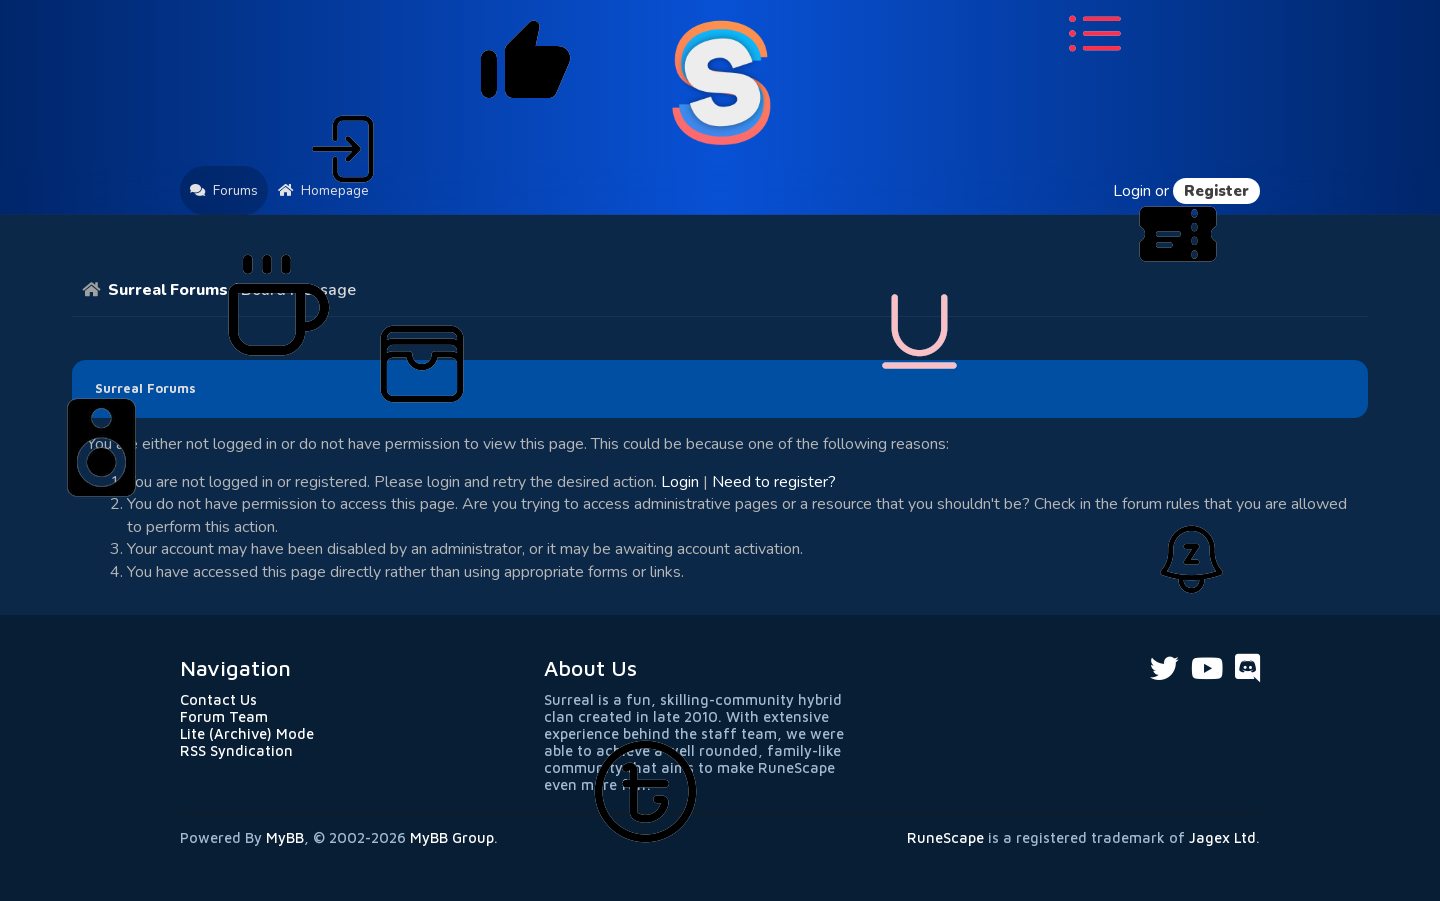 The image size is (1440, 901). I want to click on apply underline formatting to selected text, so click(919, 331).